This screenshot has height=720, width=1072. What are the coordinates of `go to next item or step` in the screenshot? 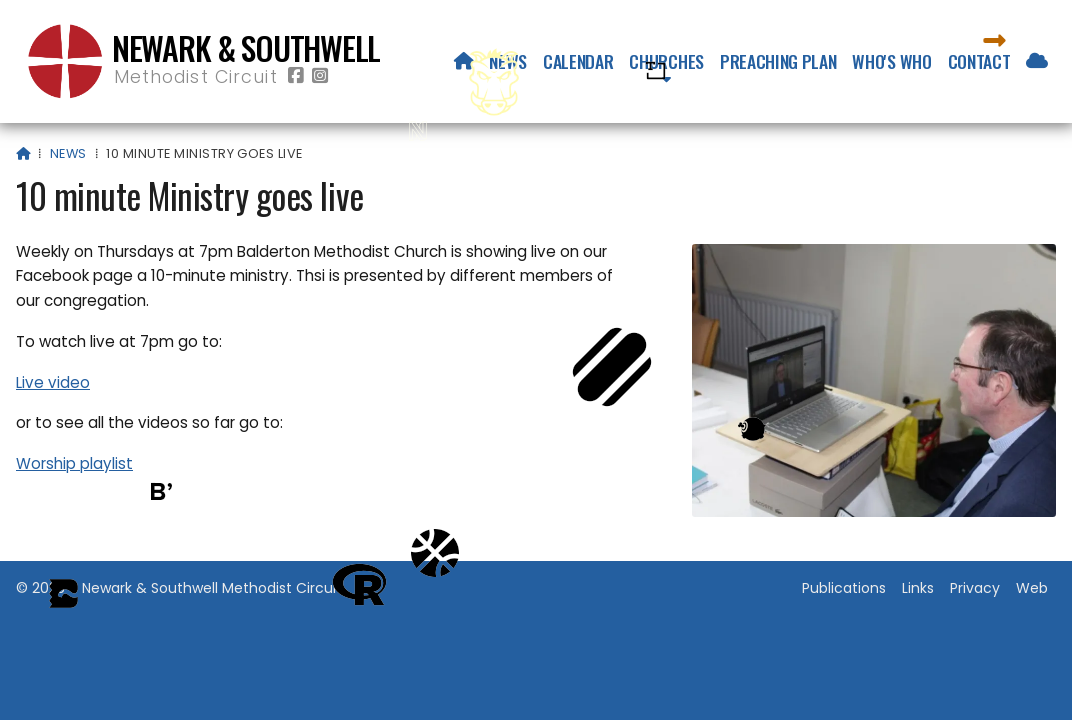 It's located at (994, 40).